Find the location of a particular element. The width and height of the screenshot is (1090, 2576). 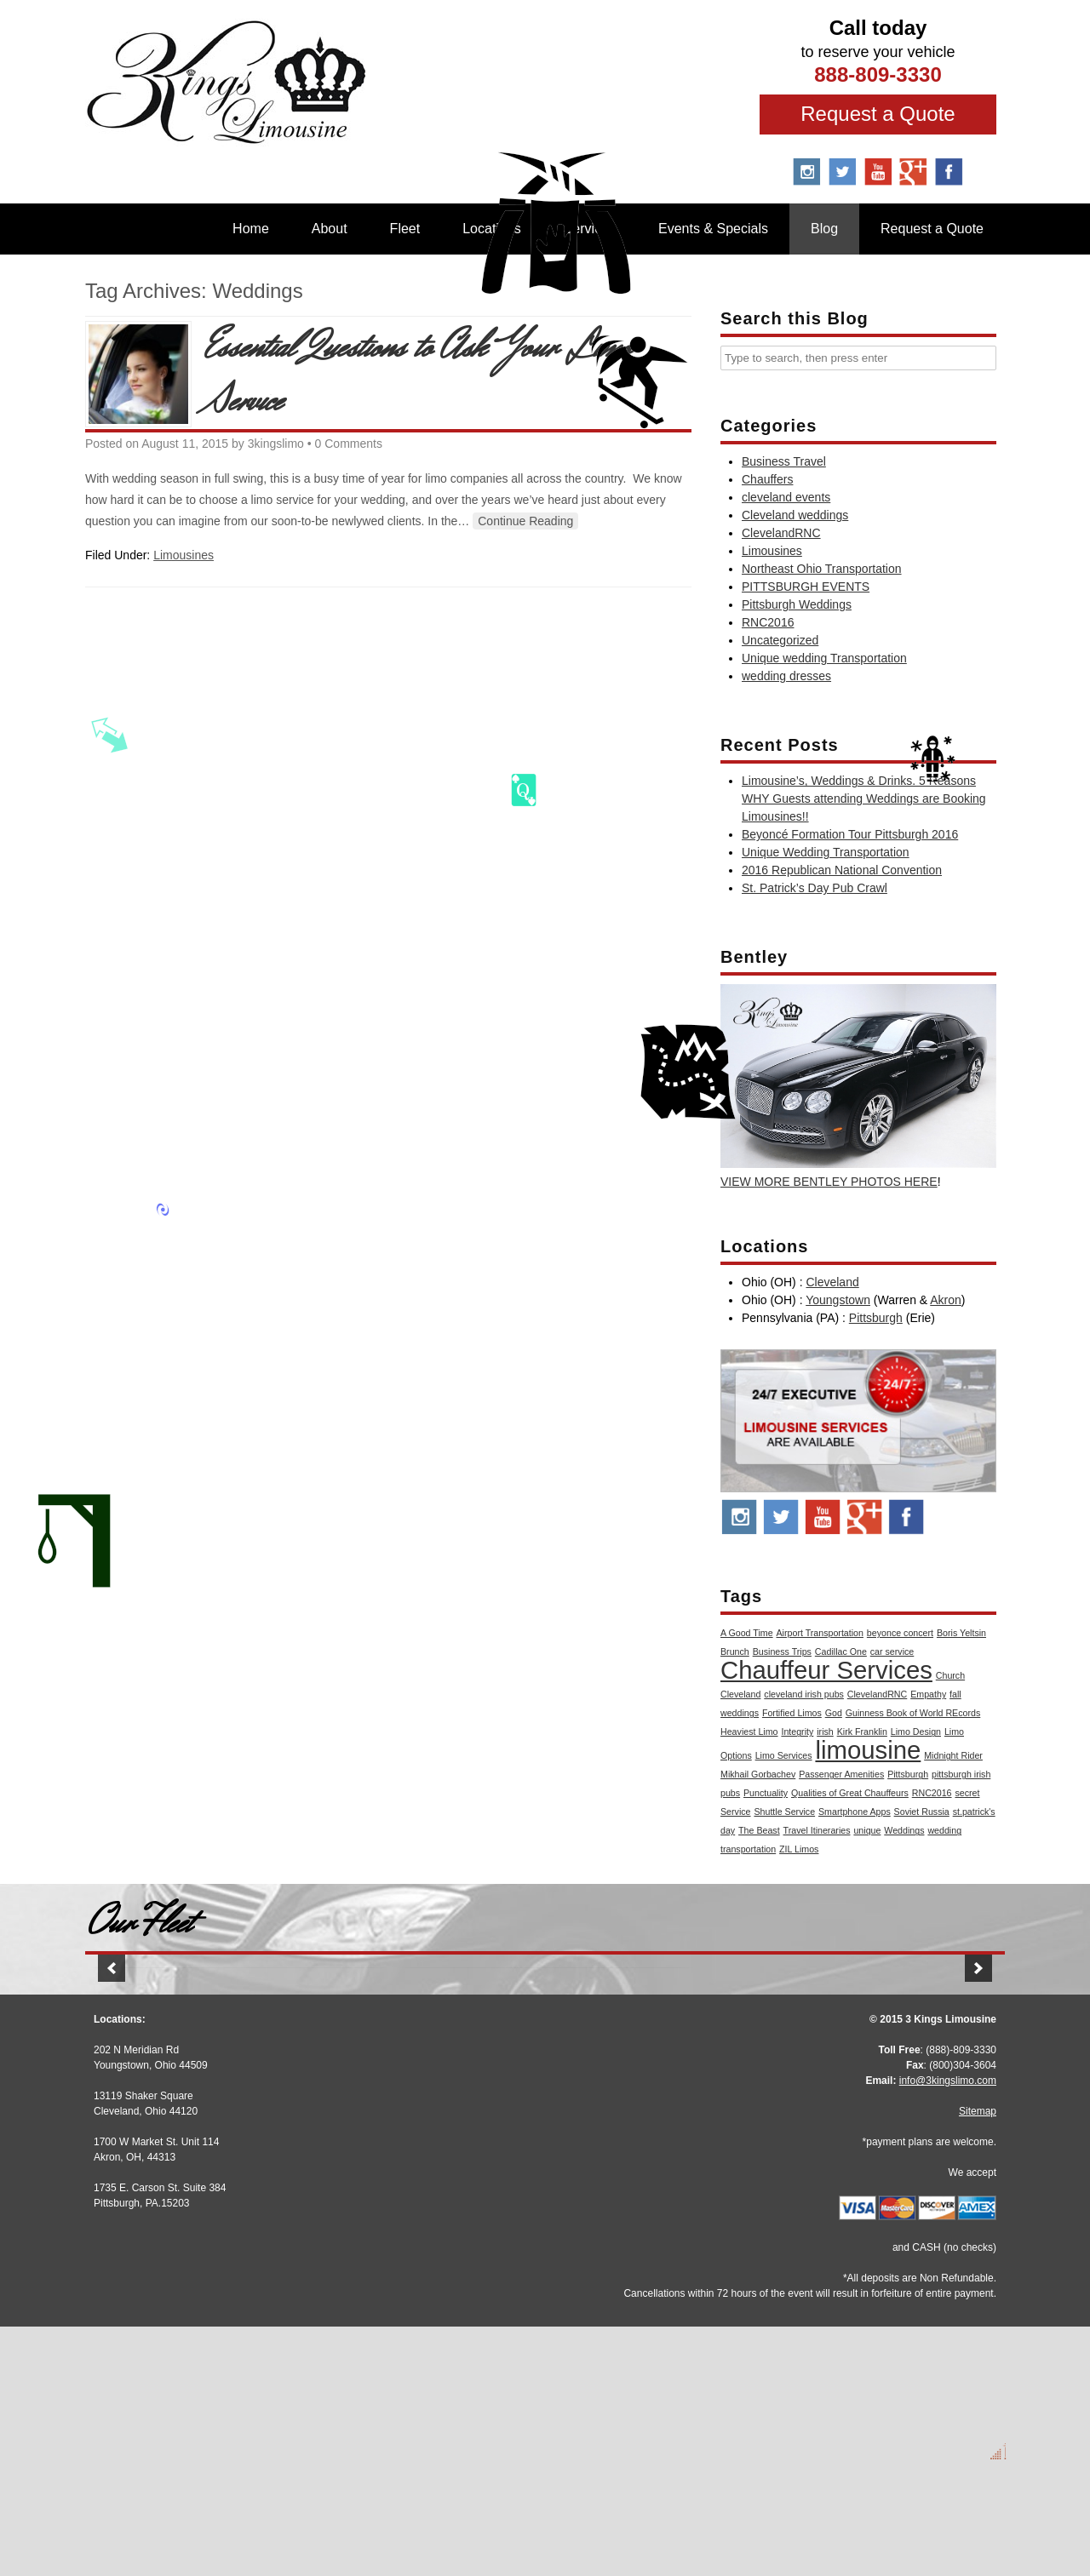

queen of spades playing card is located at coordinates (524, 790).